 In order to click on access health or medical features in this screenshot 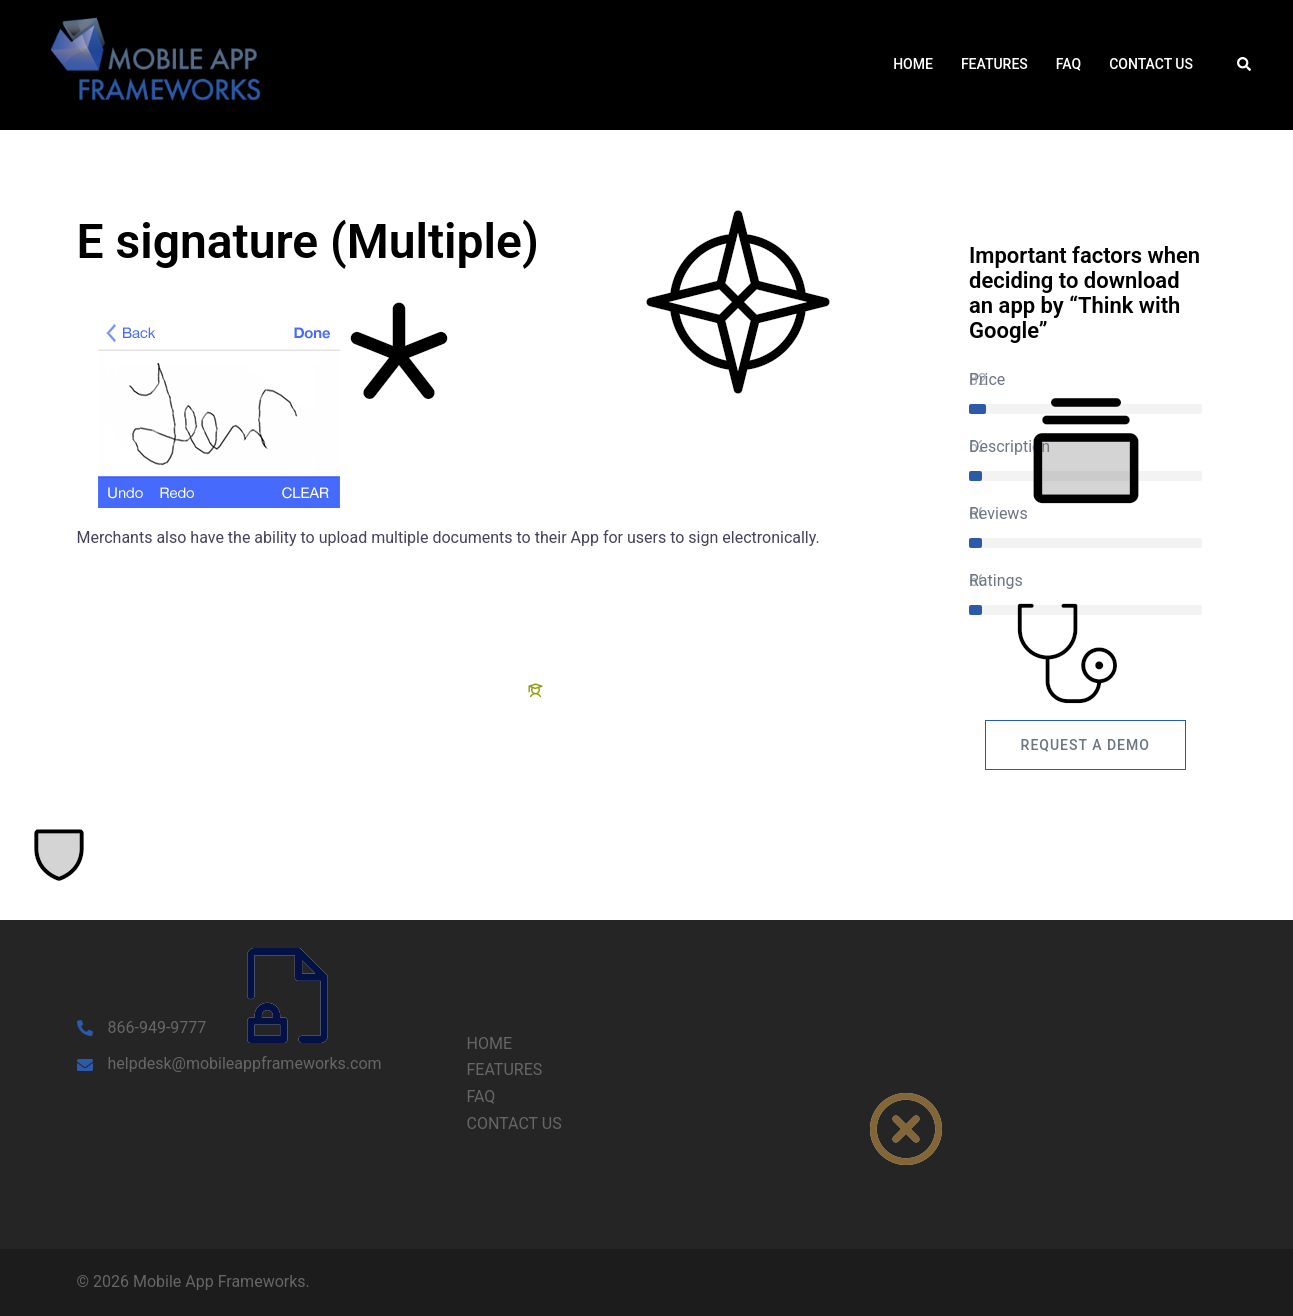, I will do `click(1059, 649)`.